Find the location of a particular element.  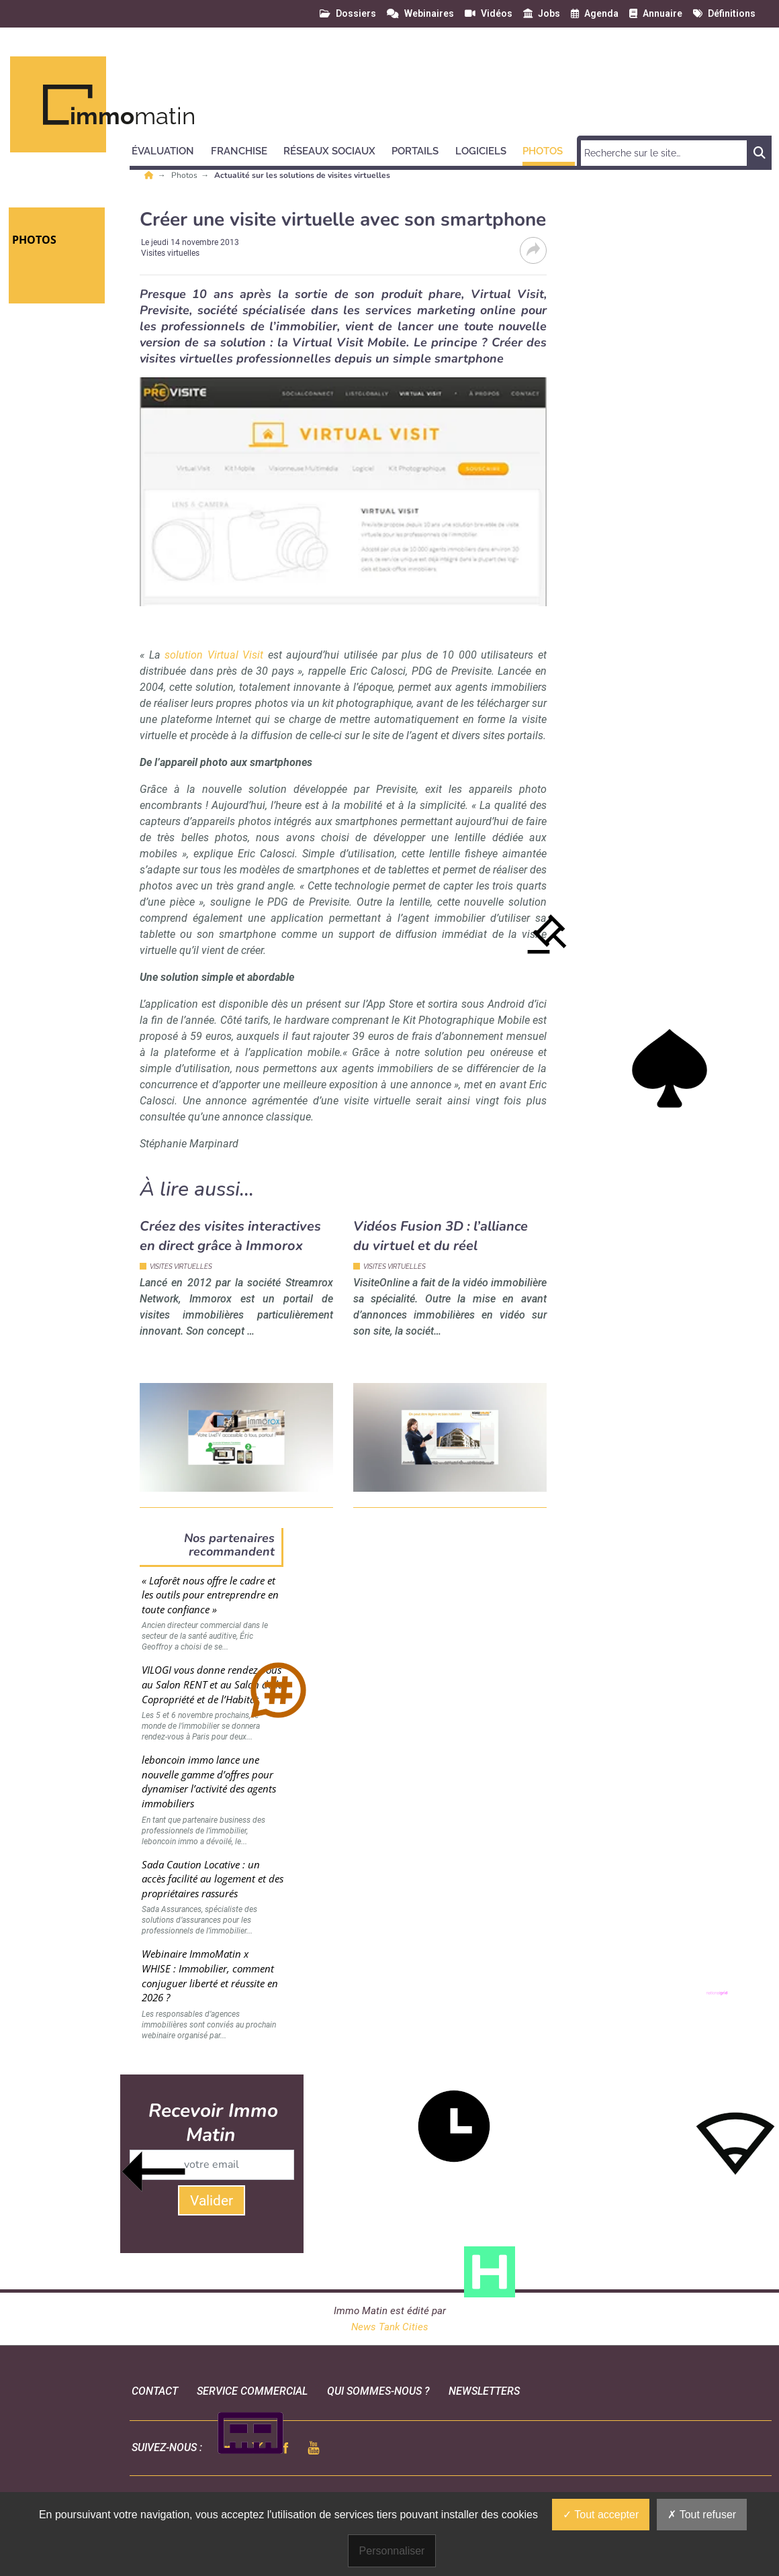

spades suit symbol for card games is located at coordinates (670, 1070).